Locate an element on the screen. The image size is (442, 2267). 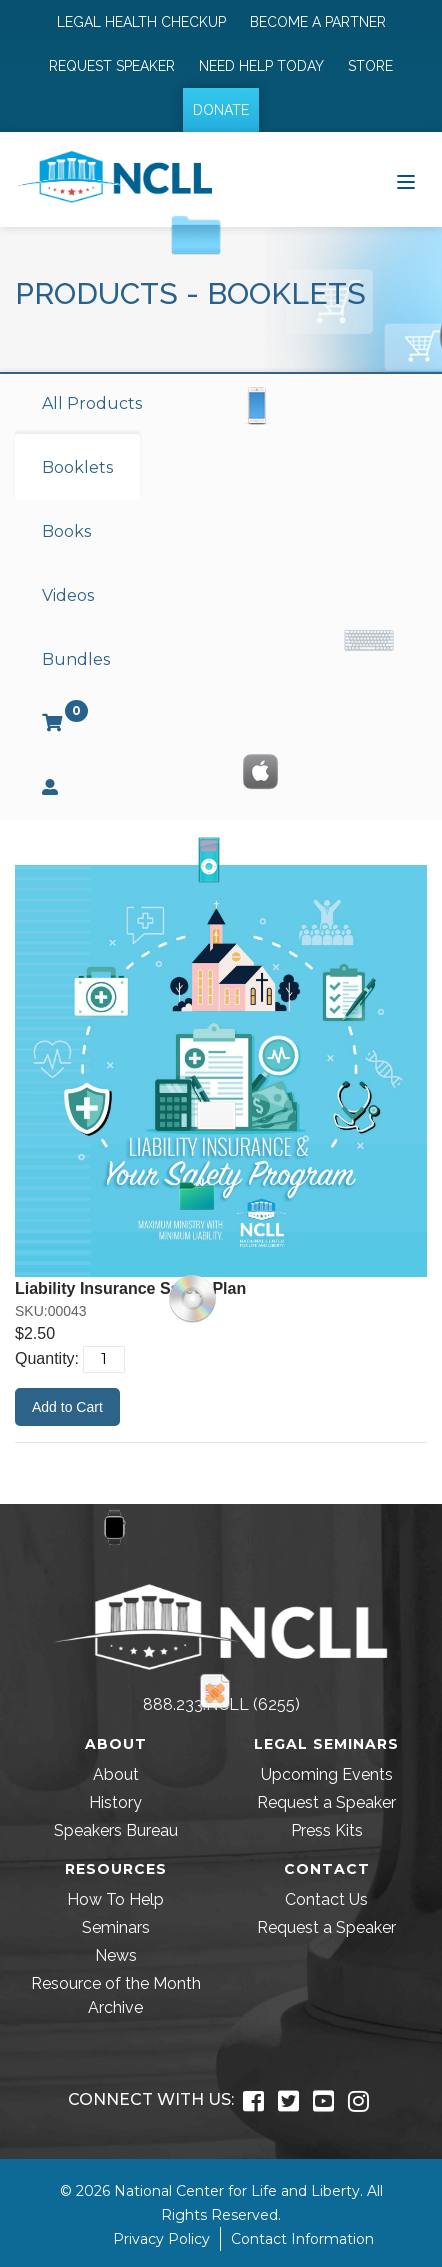
connect a bluetooth keyboard is located at coordinates (369, 640).